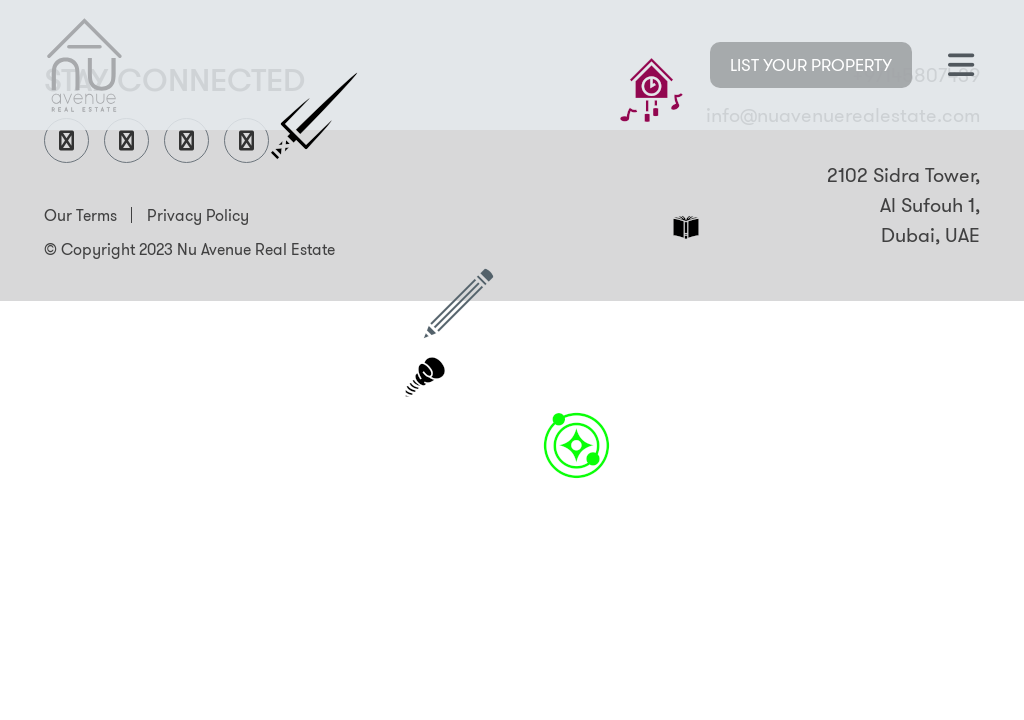  Describe the element at coordinates (686, 228) in the screenshot. I see `open a book or reading material` at that location.